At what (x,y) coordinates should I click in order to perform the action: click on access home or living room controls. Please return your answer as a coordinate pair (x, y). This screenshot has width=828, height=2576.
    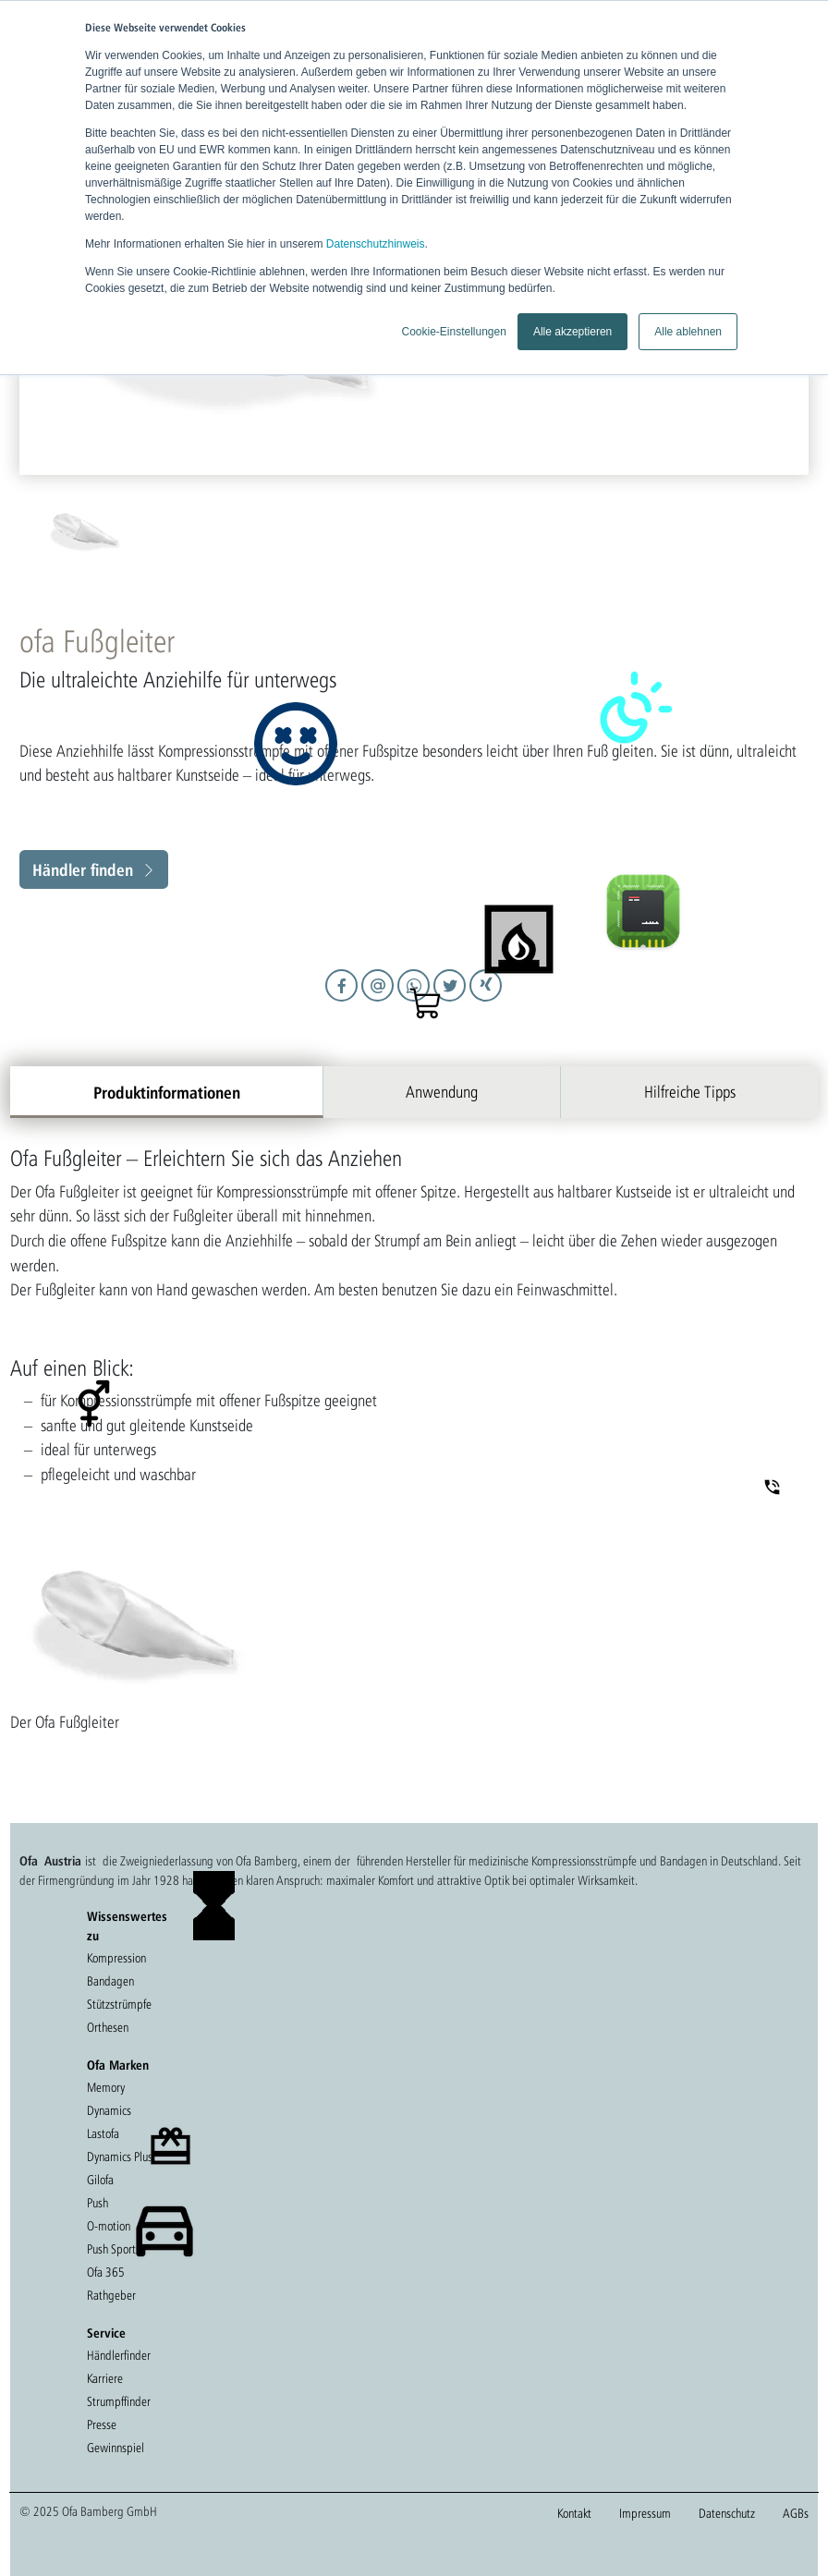
    Looking at the image, I should click on (518, 939).